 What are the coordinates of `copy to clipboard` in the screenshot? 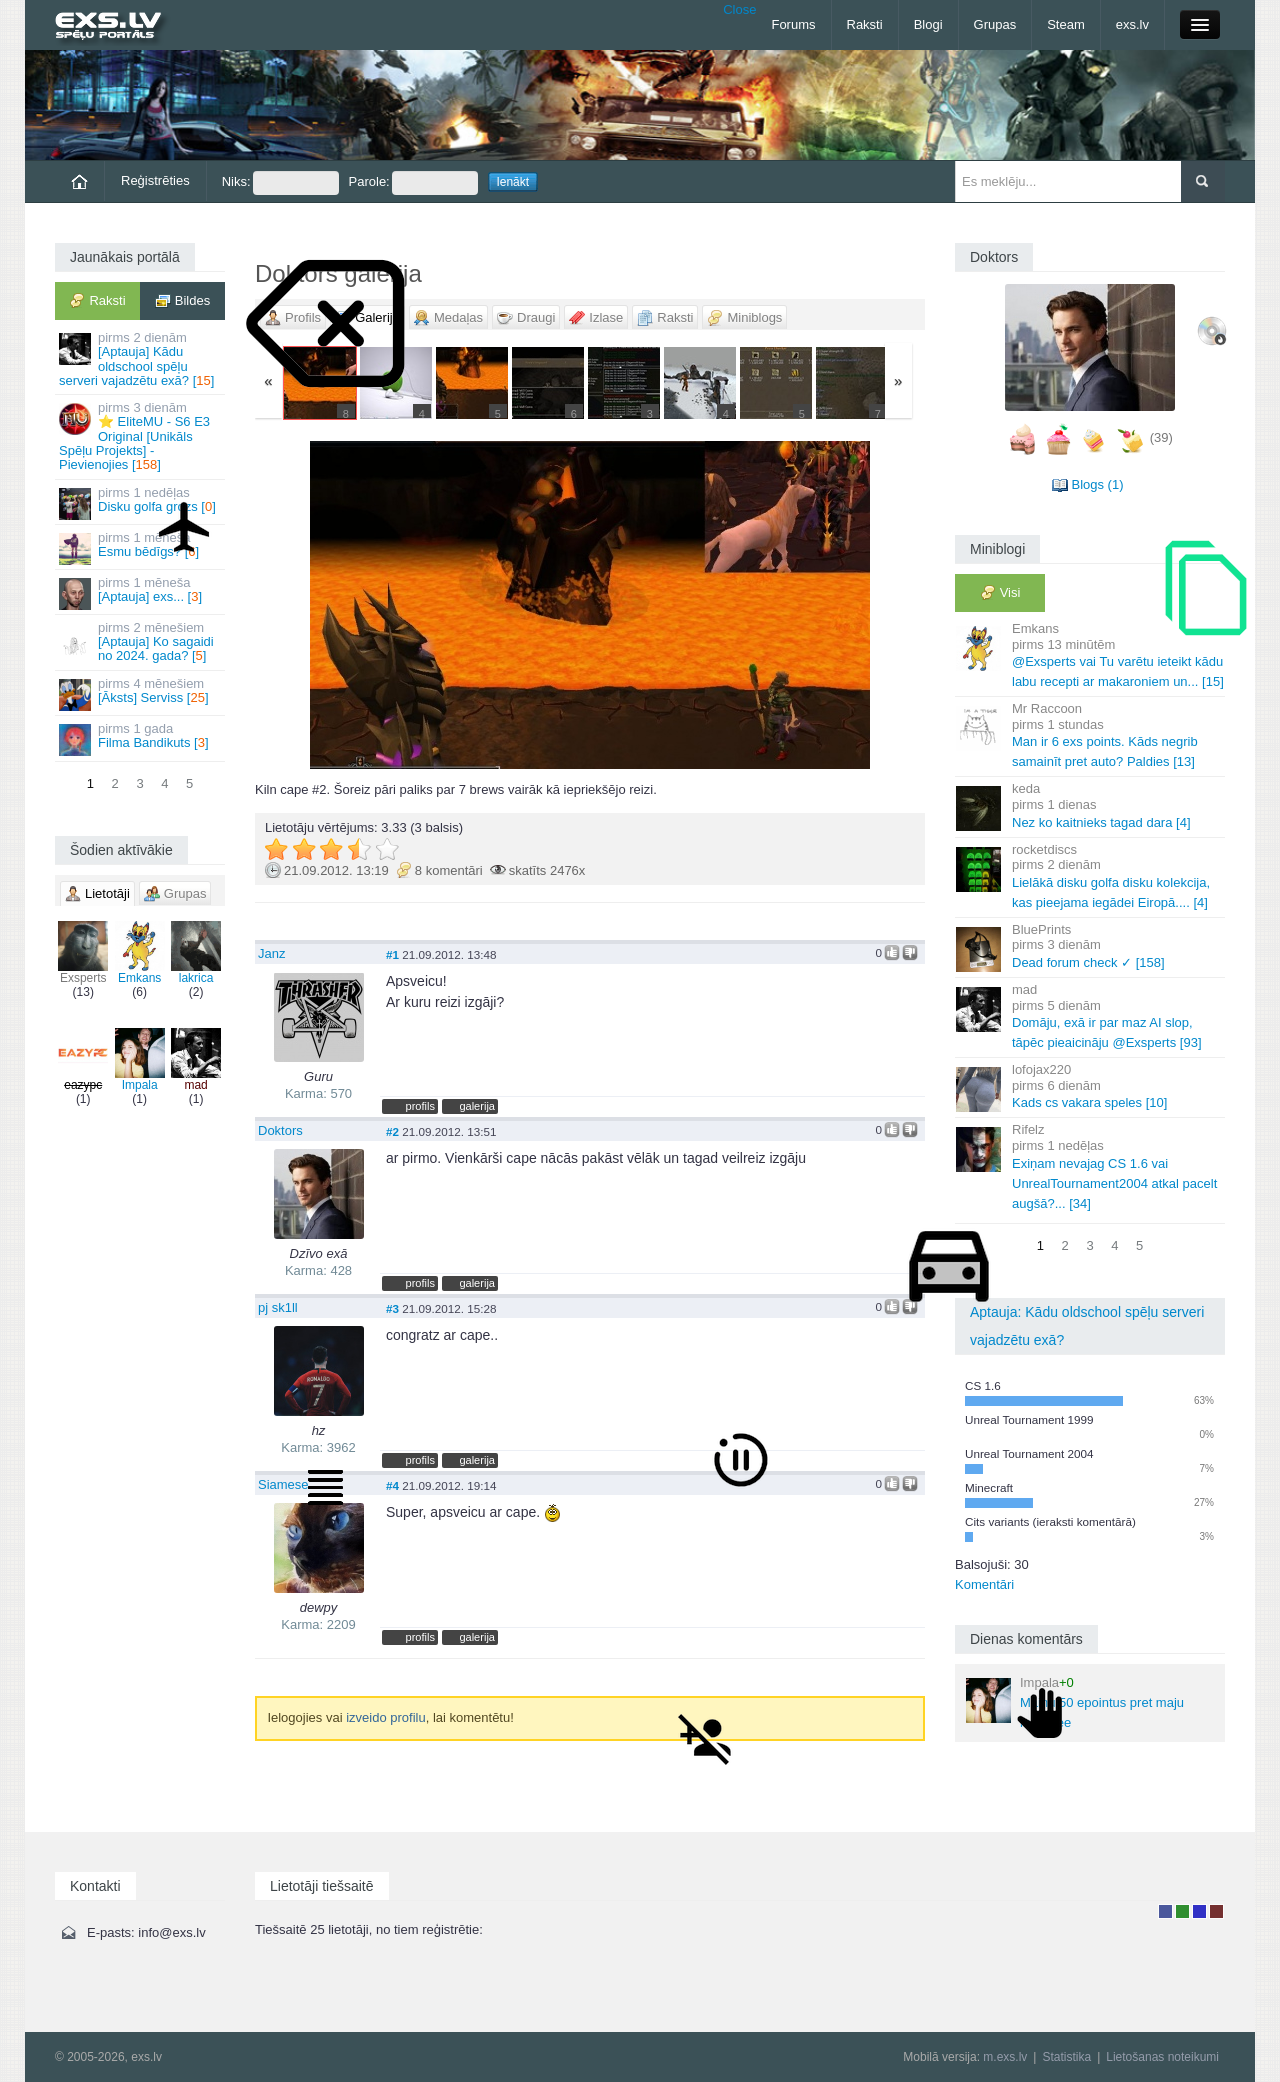 It's located at (1206, 588).